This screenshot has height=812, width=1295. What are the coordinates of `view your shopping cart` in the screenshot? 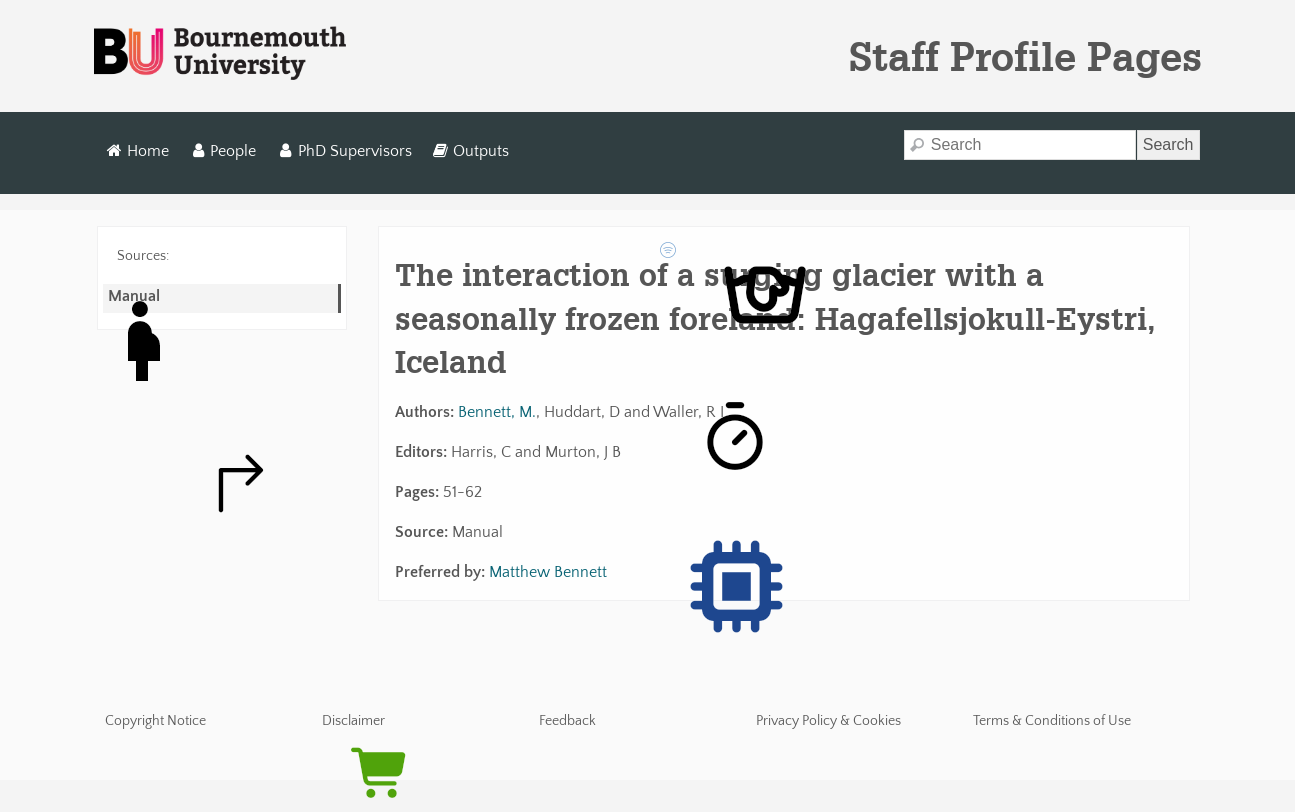 It's located at (381, 773).